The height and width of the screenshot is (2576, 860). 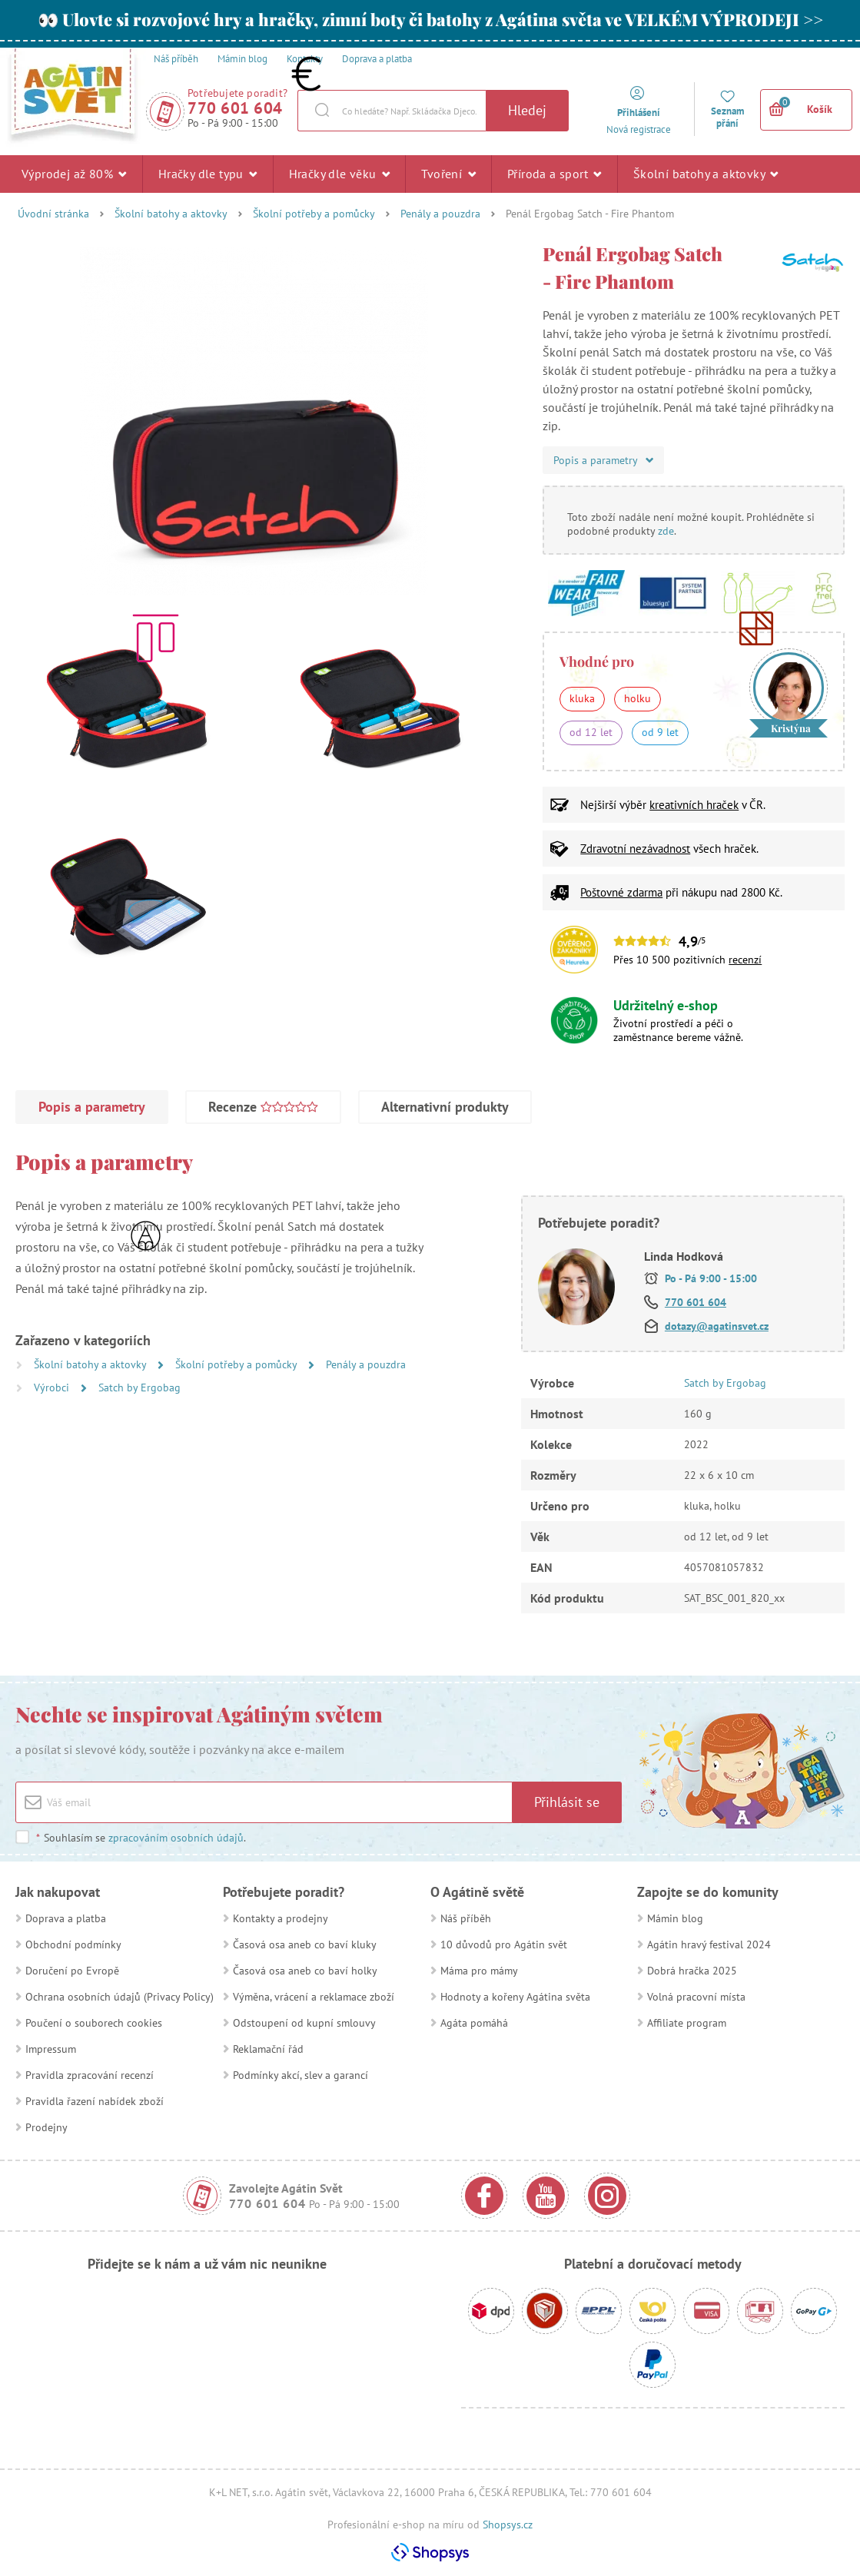 What do you see at coordinates (309, 74) in the screenshot?
I see `view prices in euros` at bounding box center [309, 74].